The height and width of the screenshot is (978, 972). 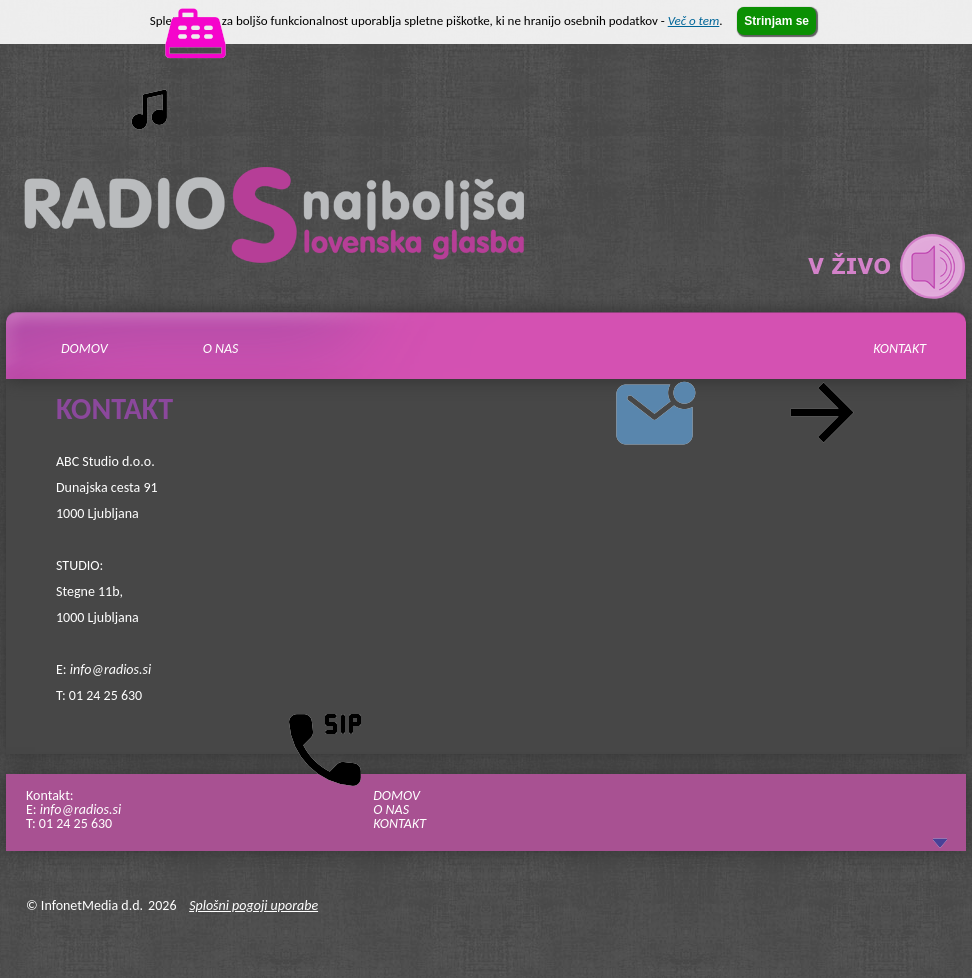 I want to click on expand a dropdown menu, so click(x=940, y=843).